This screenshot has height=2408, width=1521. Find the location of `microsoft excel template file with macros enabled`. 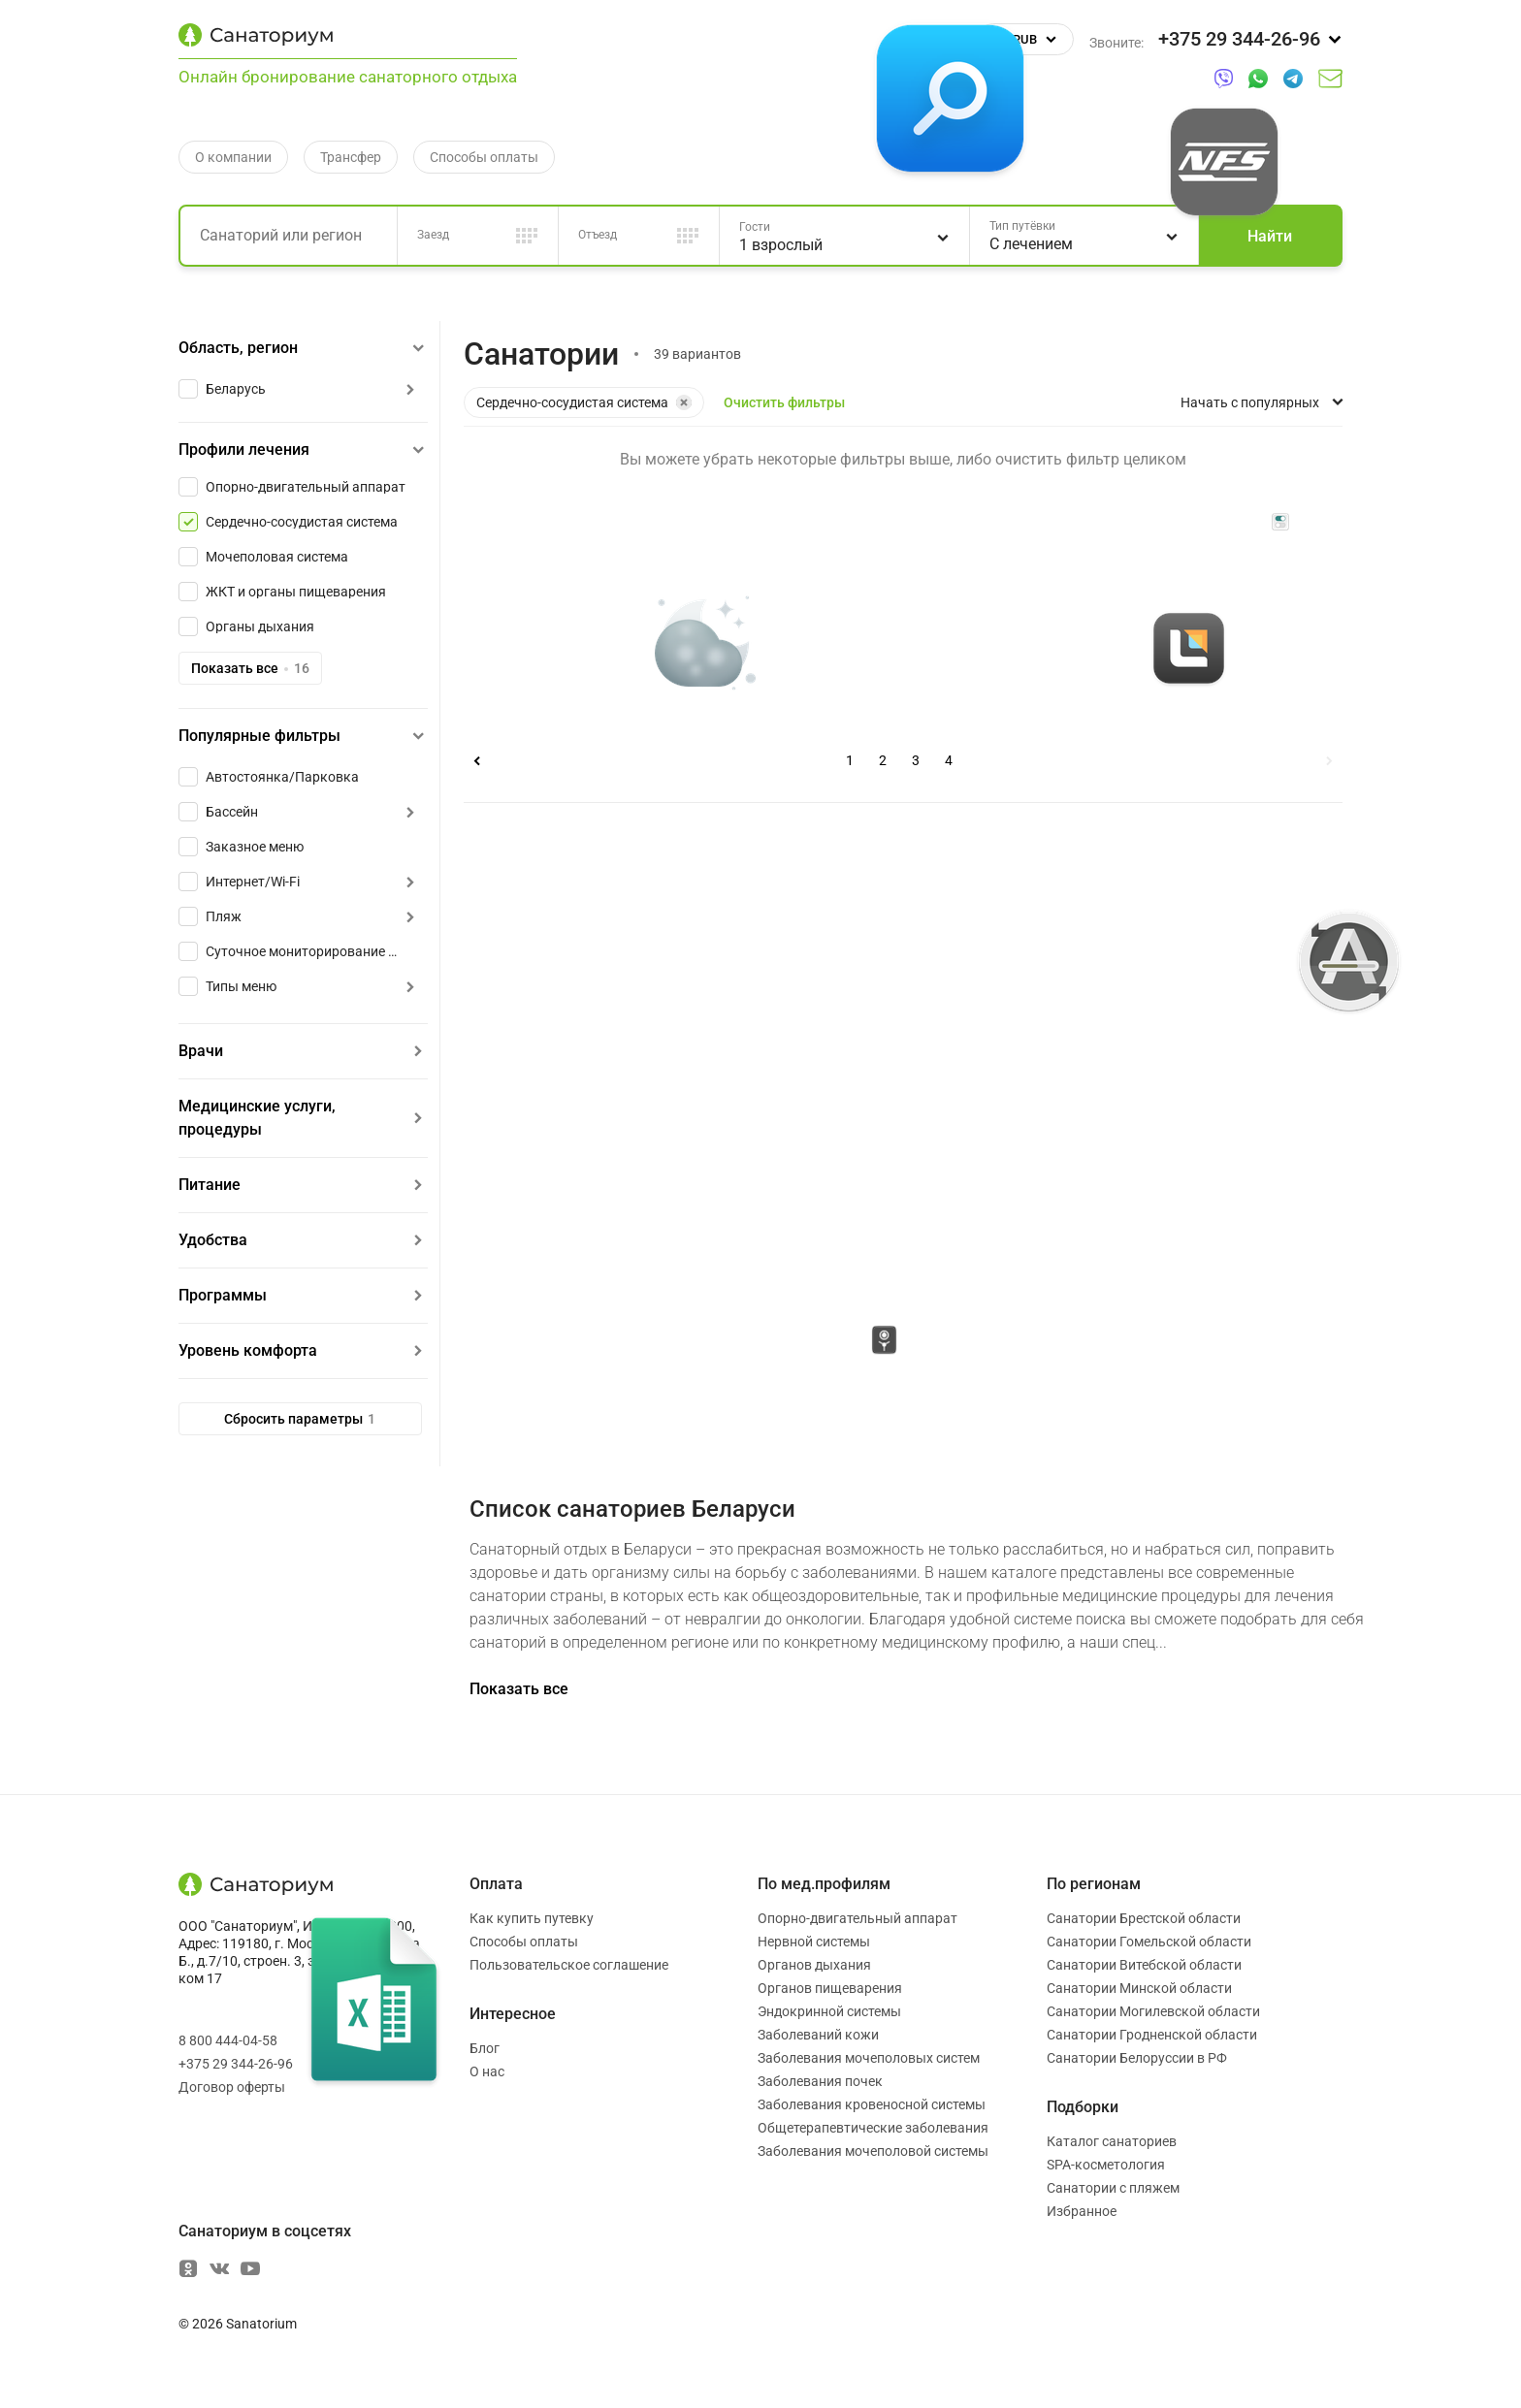

microsoft excel template file with macros enabled is located at coordinates (373, 1999).